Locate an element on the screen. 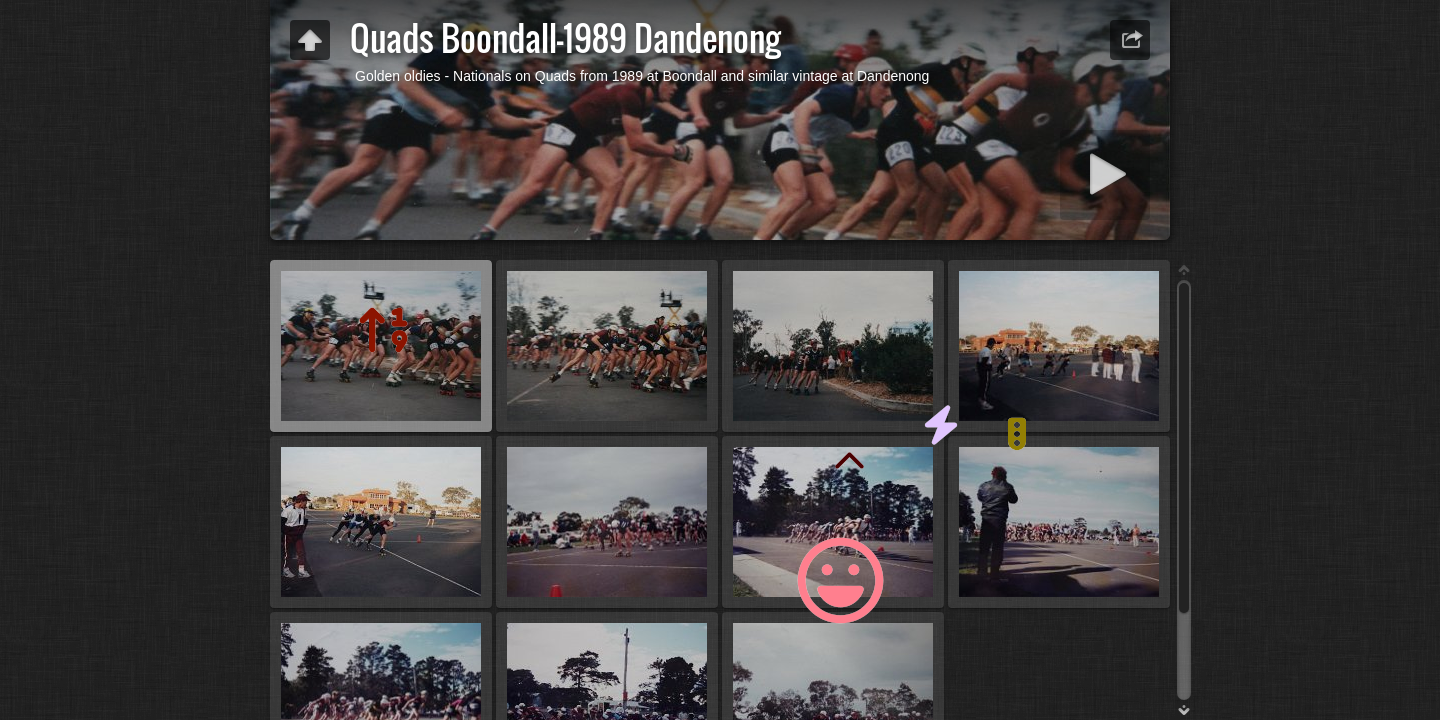 Image resolution: width=1440 pixels, height=720 pixels. sort numbers in ascending order is located at coordinates (385, 330).